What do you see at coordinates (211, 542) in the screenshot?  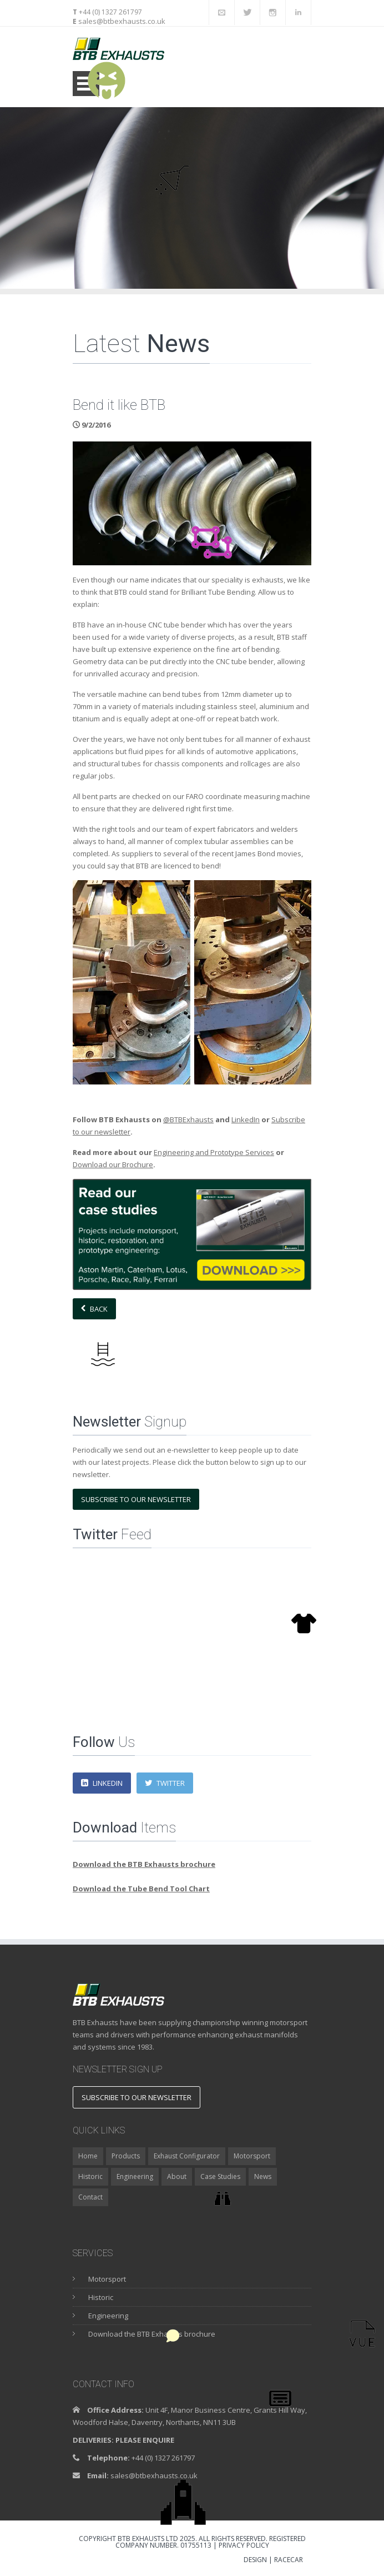 I see `ungroup selected objects` at bounding box center [211, 542].